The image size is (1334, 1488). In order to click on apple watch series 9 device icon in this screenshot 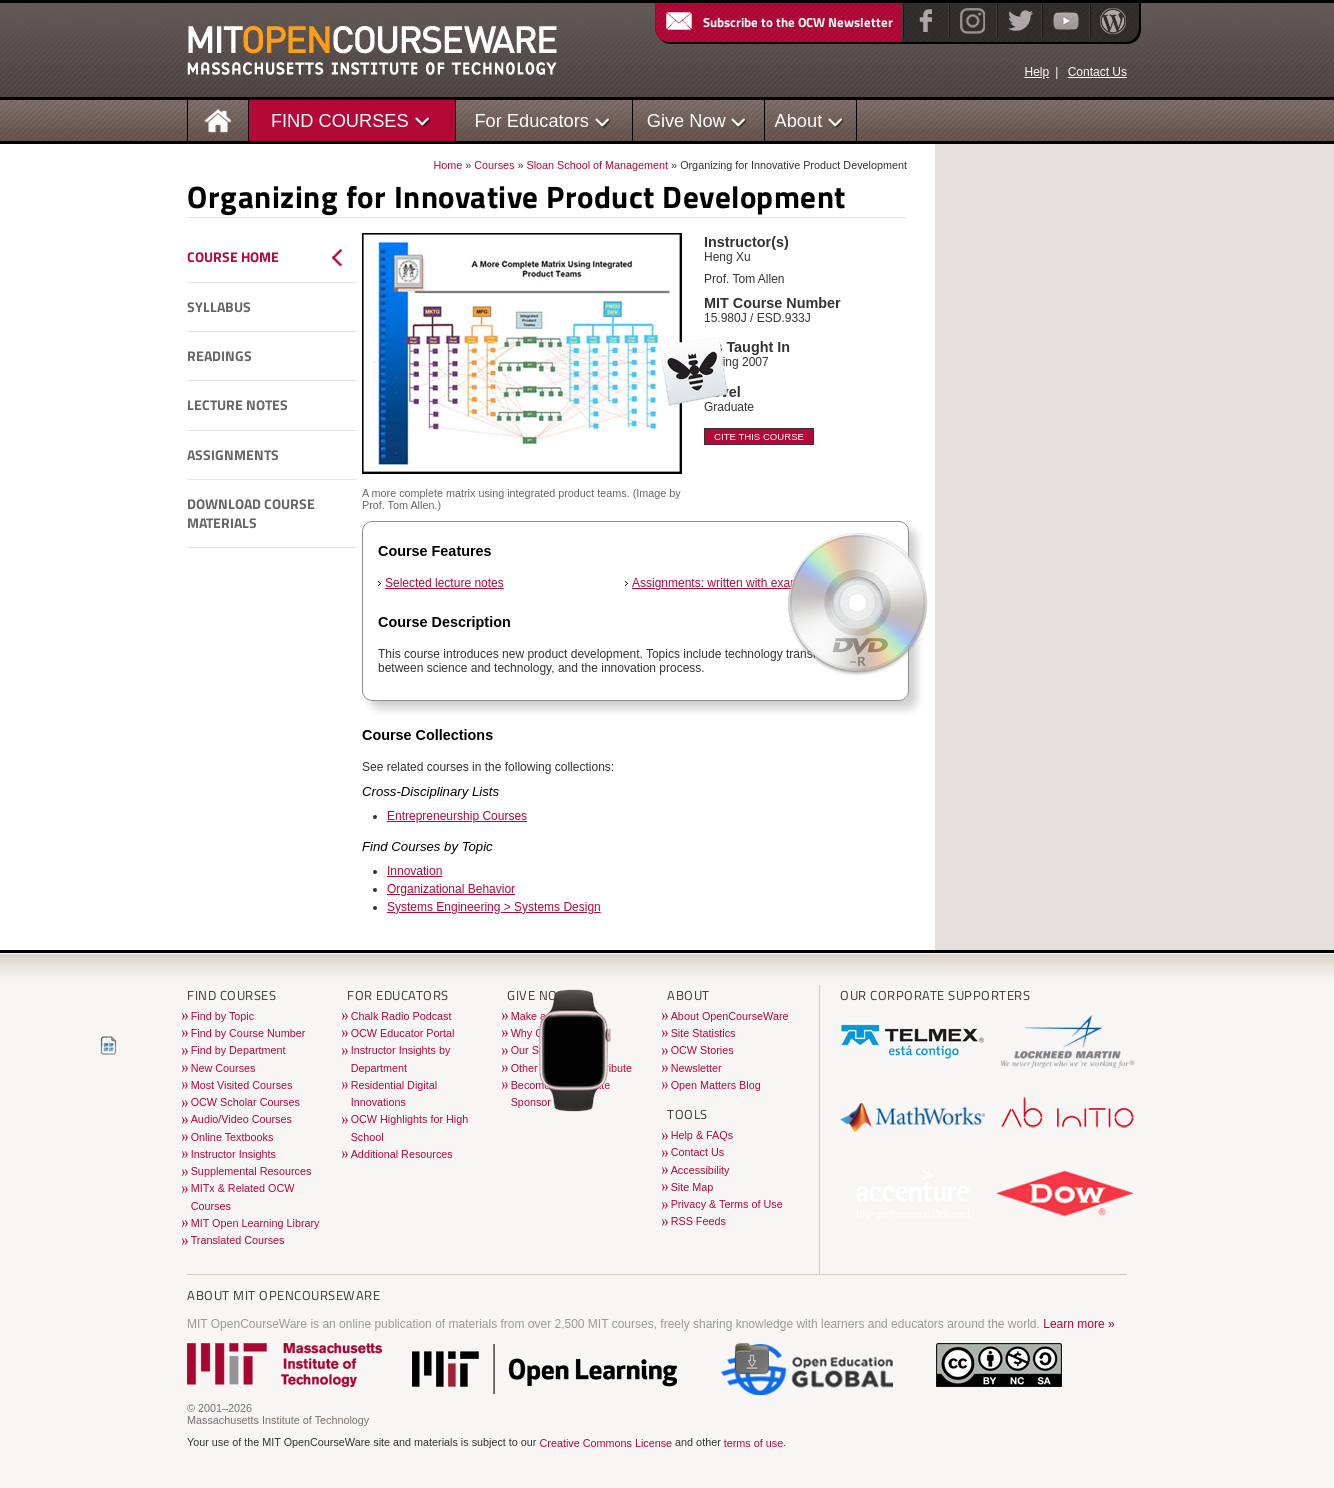, I will do `click(573, 1050)`.